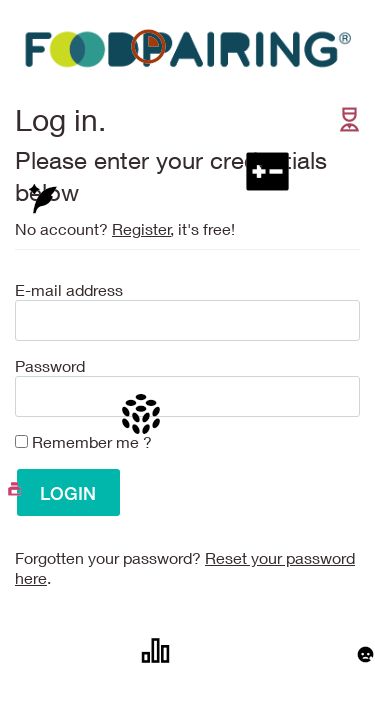  What do you see at coordinates (141, 414) in the screenshot?
I see `open pulumi infrastructure as code dashboard` at bounding box center [141, 414].